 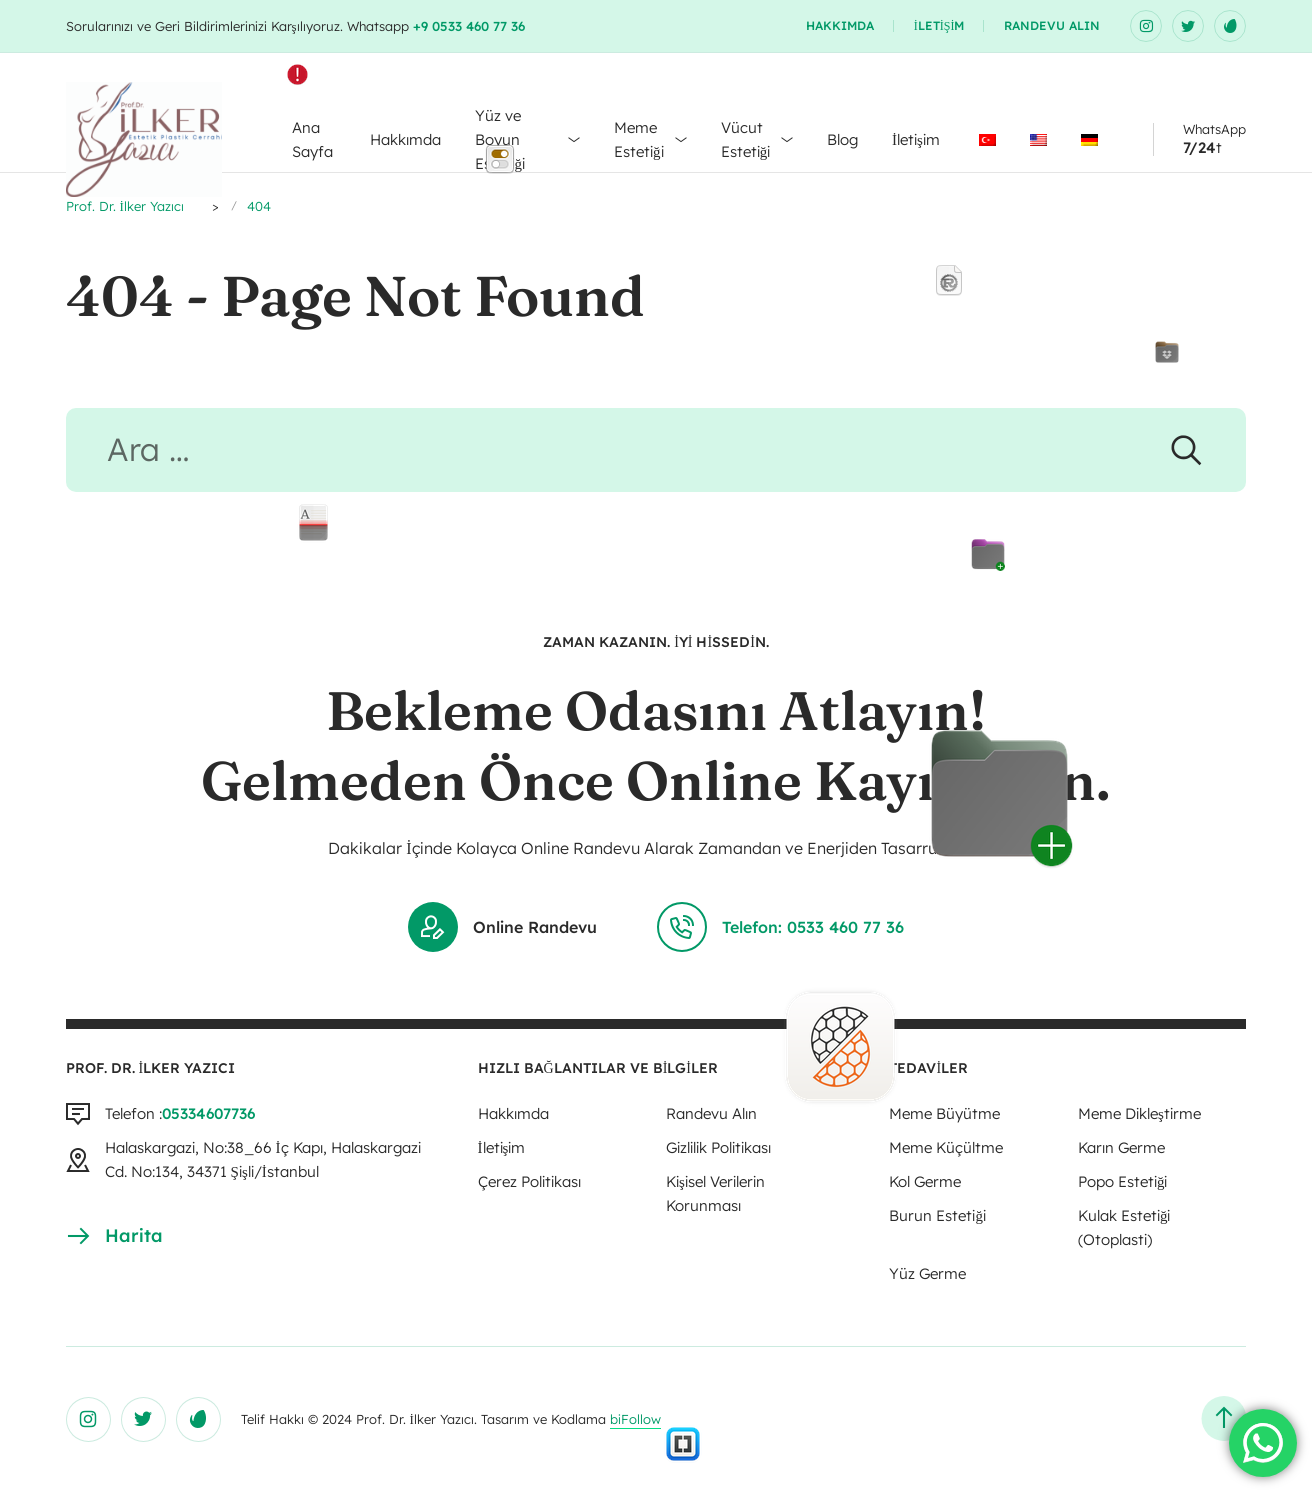 I want to click on open Prusa GCode Viewer app, so click(x=840, y=1046).